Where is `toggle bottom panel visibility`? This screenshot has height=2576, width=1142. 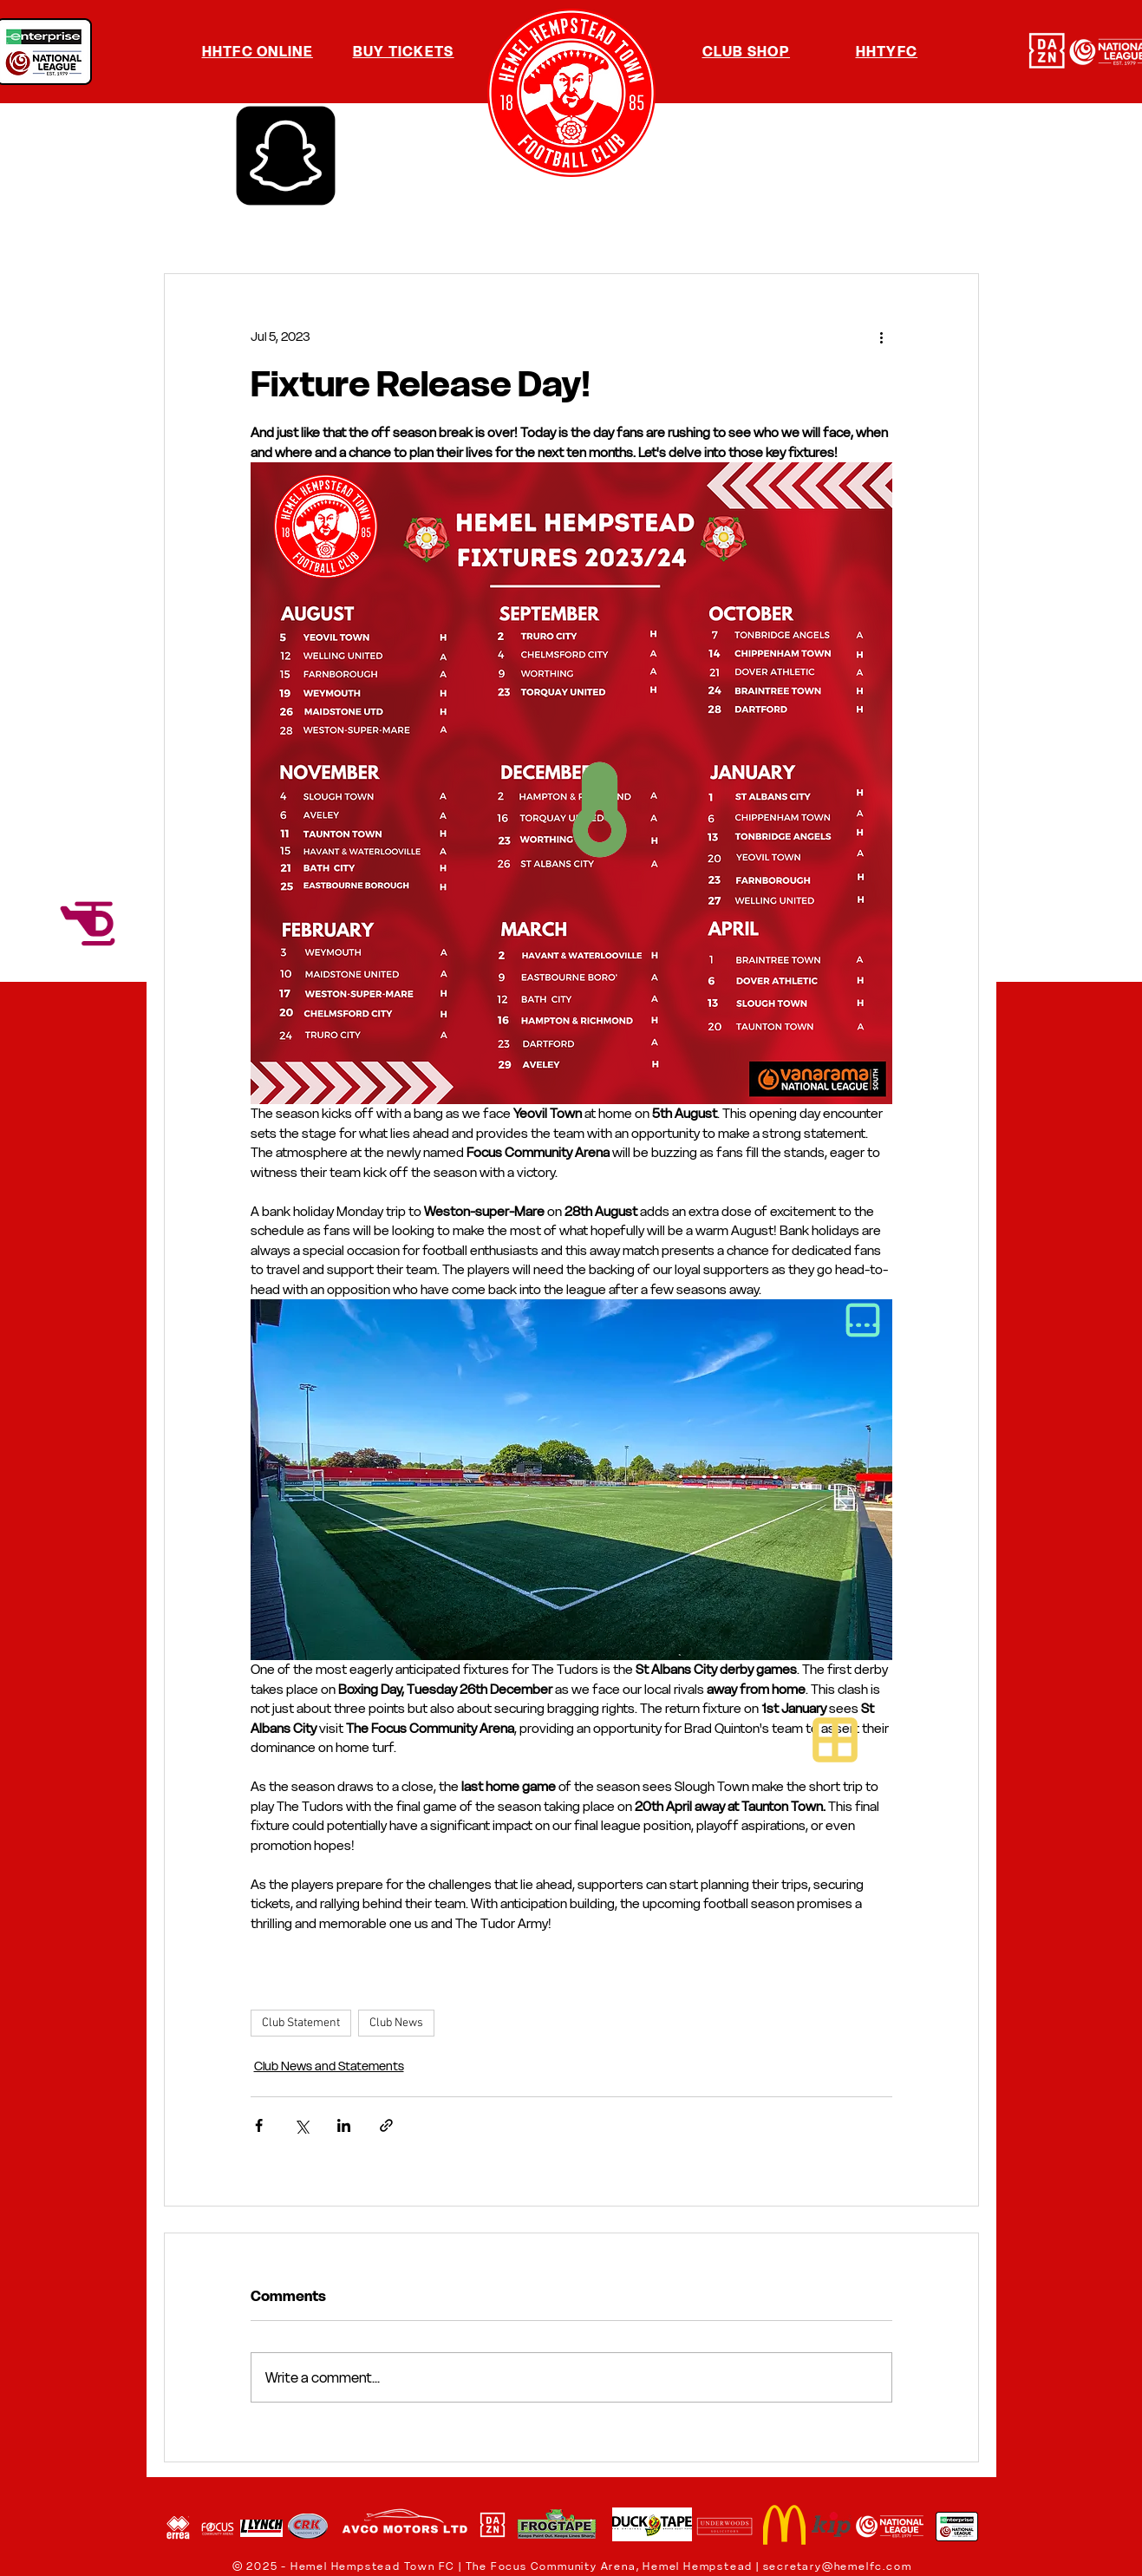
toggle bottom panel visibility is located at coordinates (863, 1320).